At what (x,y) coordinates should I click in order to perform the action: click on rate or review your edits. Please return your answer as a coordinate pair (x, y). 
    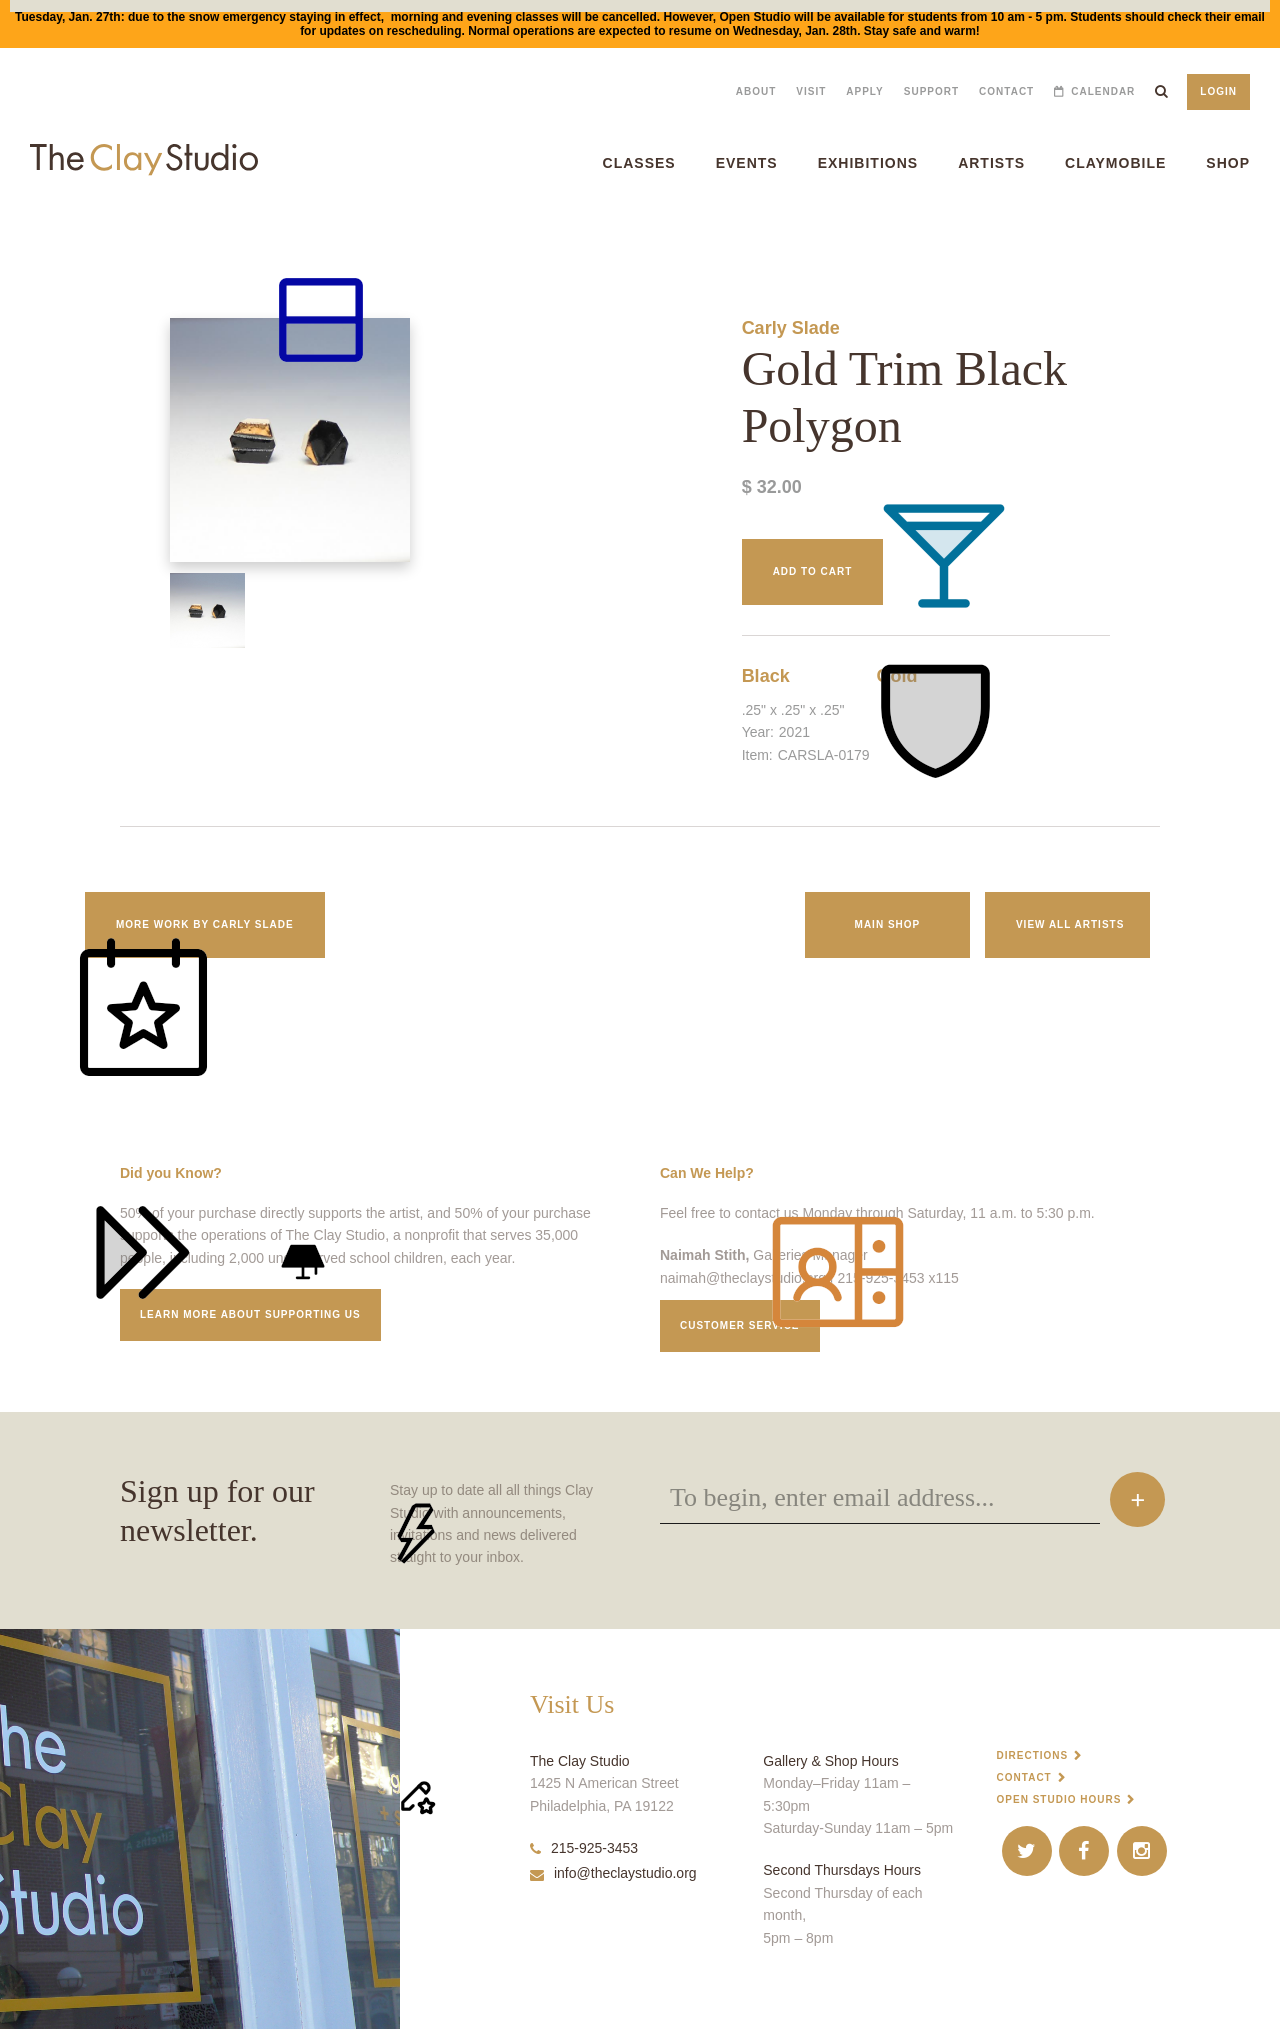
    Looking at the image, I should click on (416, 1795).